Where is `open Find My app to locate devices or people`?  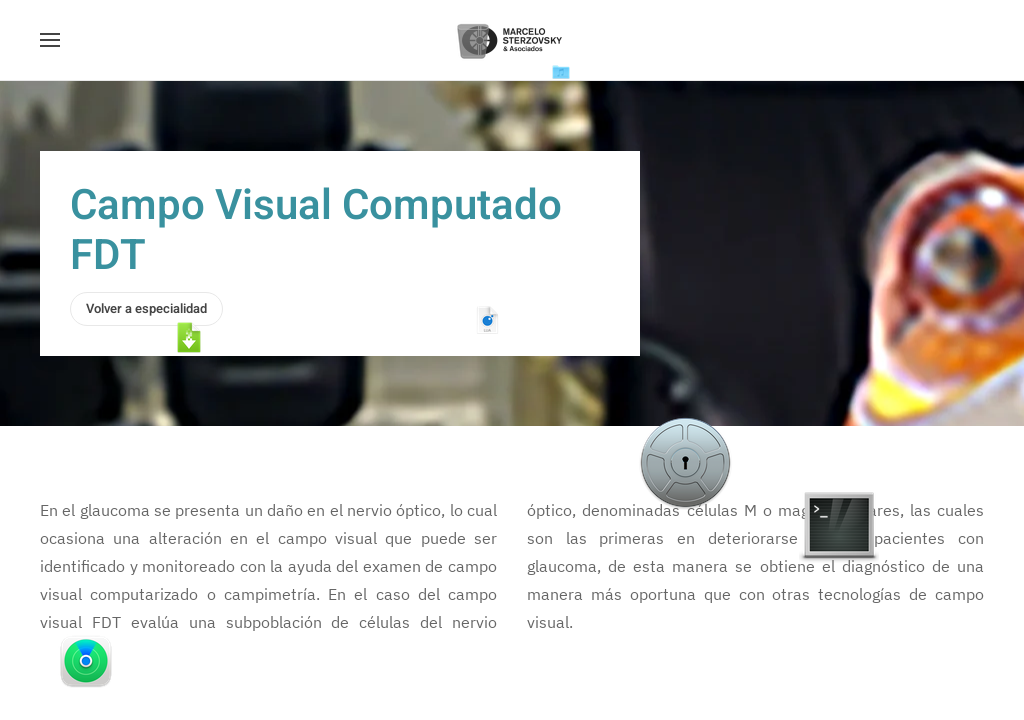
open Find My app to locate devices or people is located at coordinates (86, 661).